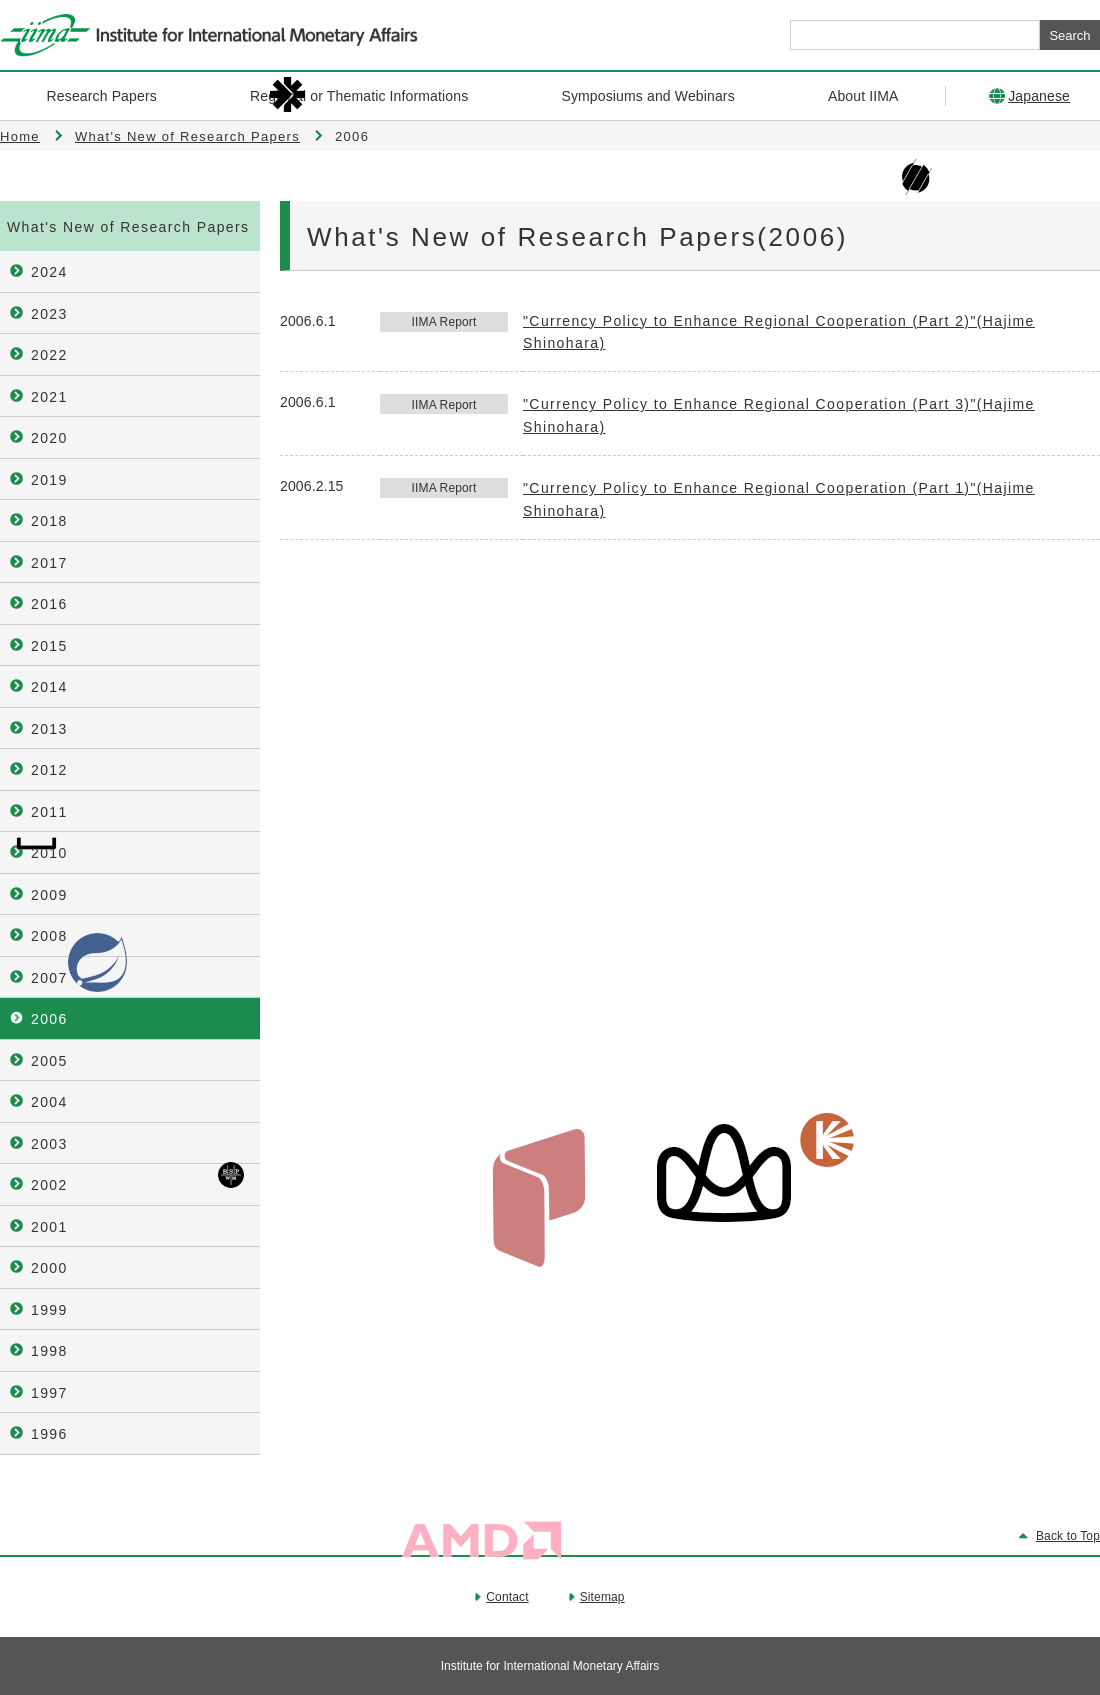 The width and height of the screenshot is (1100, 1695). I want to click on open the Kinopoisk app, so click(827, 1140).